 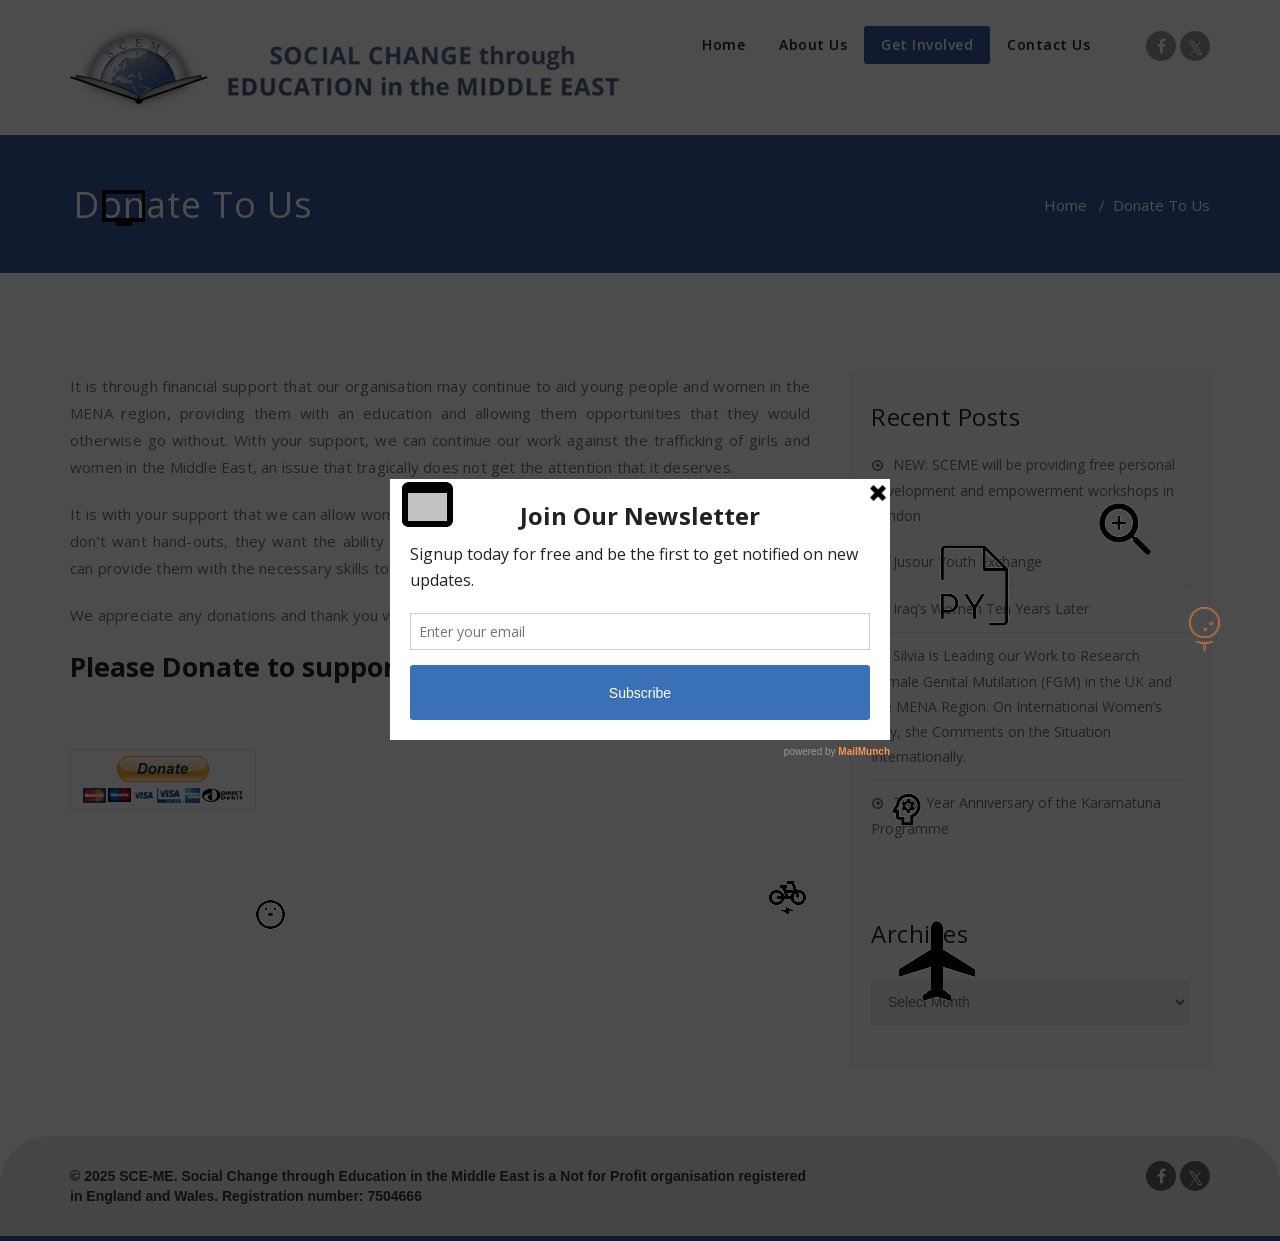 I want to click on access tv or display settings, so click(x=124, y=208).